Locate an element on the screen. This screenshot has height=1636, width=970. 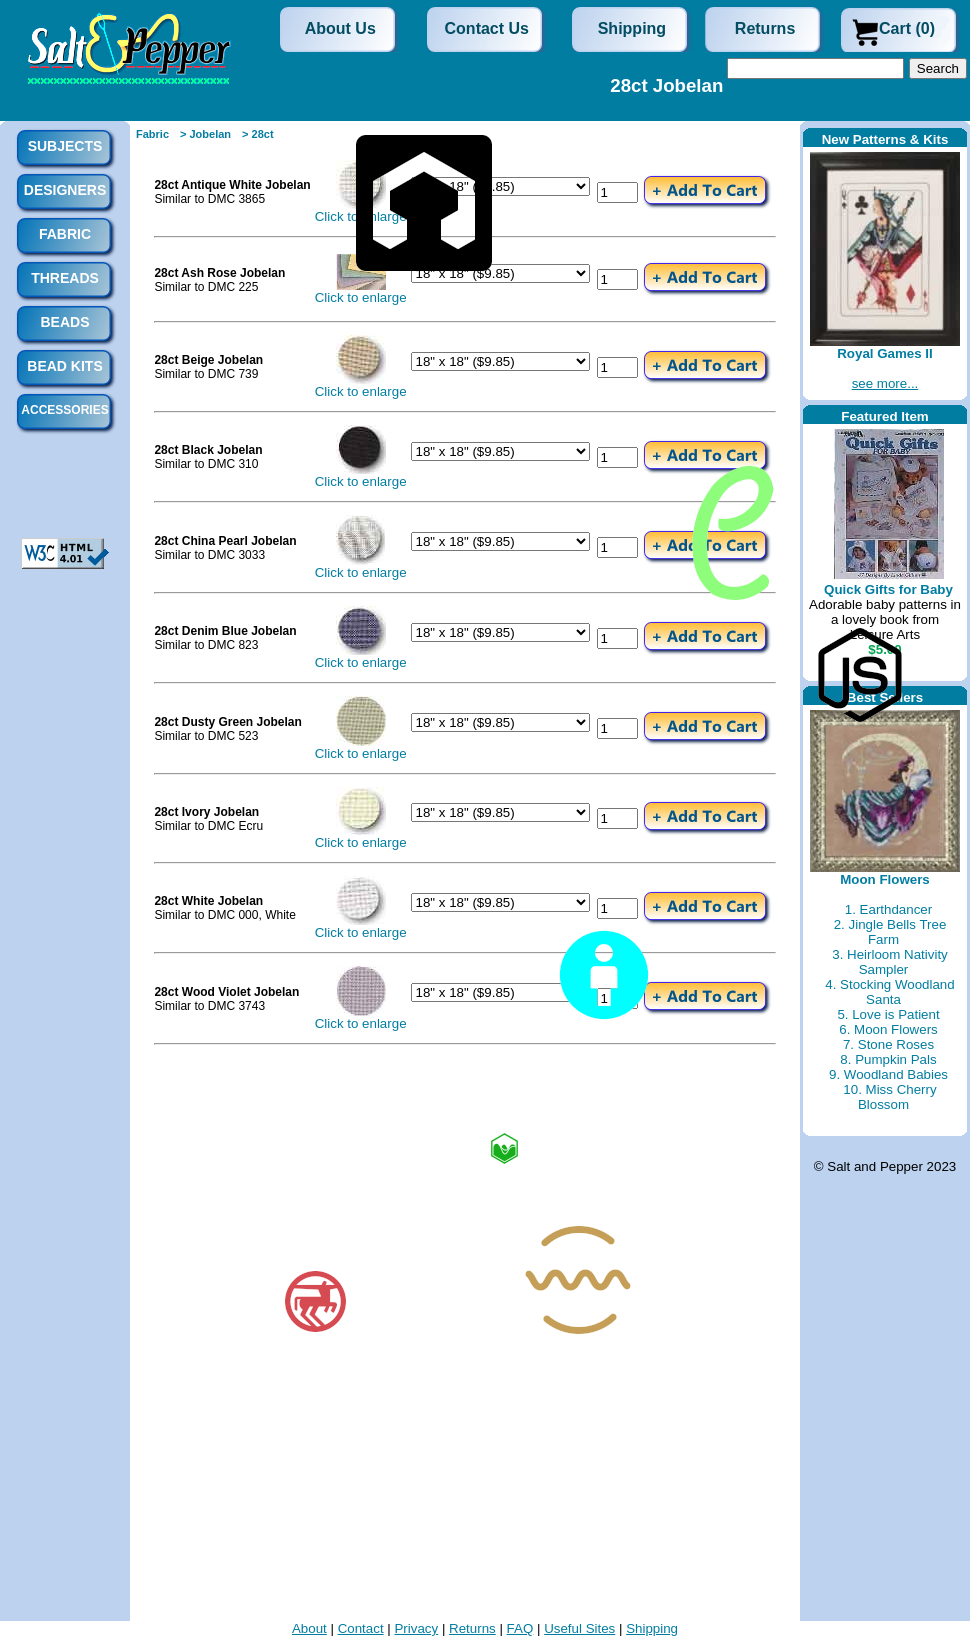
open calibre-web ebook management app is located at coordinates (733, 533).